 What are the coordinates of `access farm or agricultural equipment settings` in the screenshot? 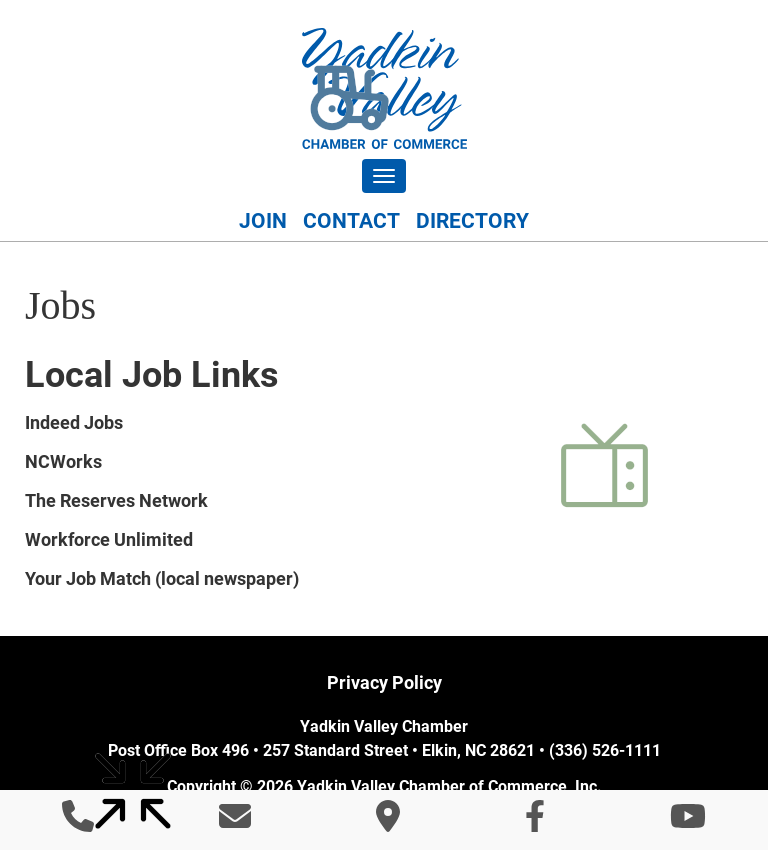 It's located at (350, 98).